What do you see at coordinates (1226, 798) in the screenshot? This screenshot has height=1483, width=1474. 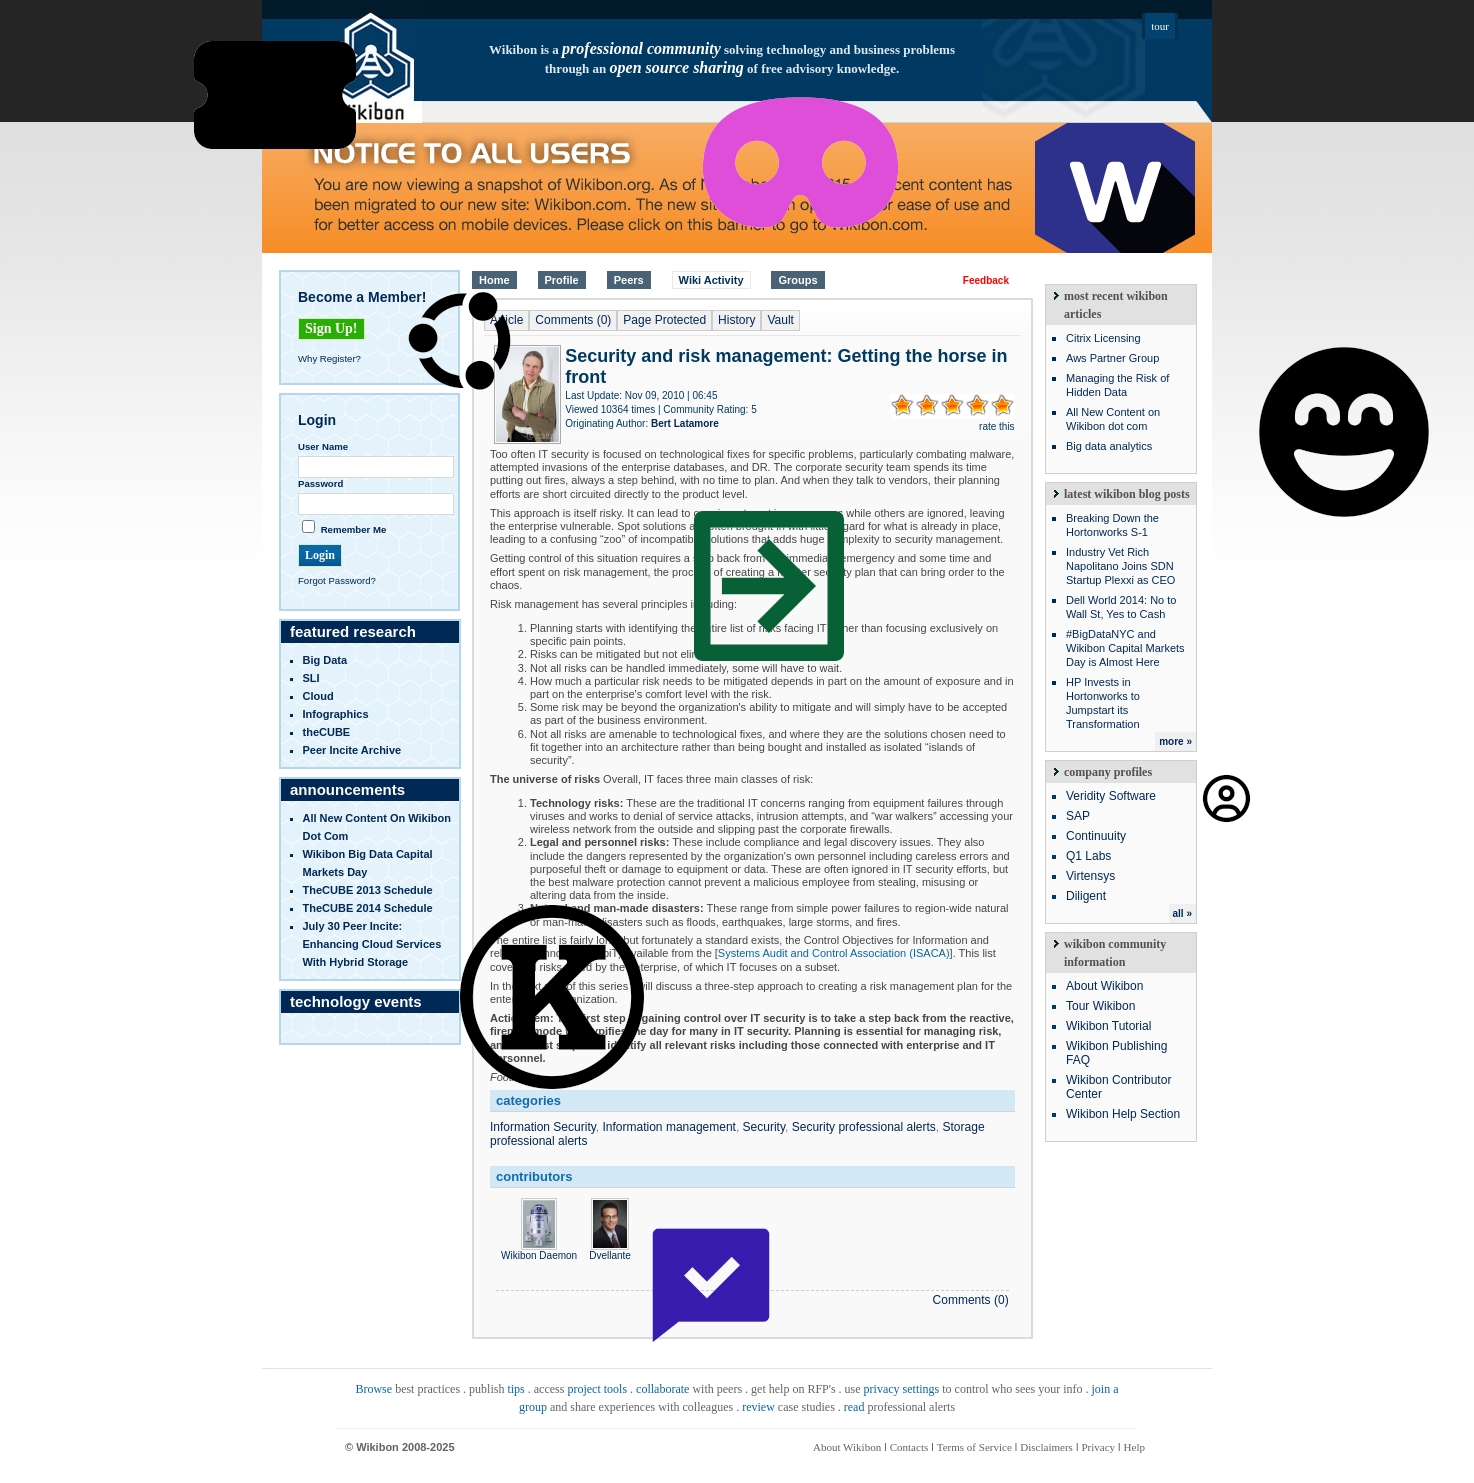 I see `view your profile` at bounding box center [1226, 798].